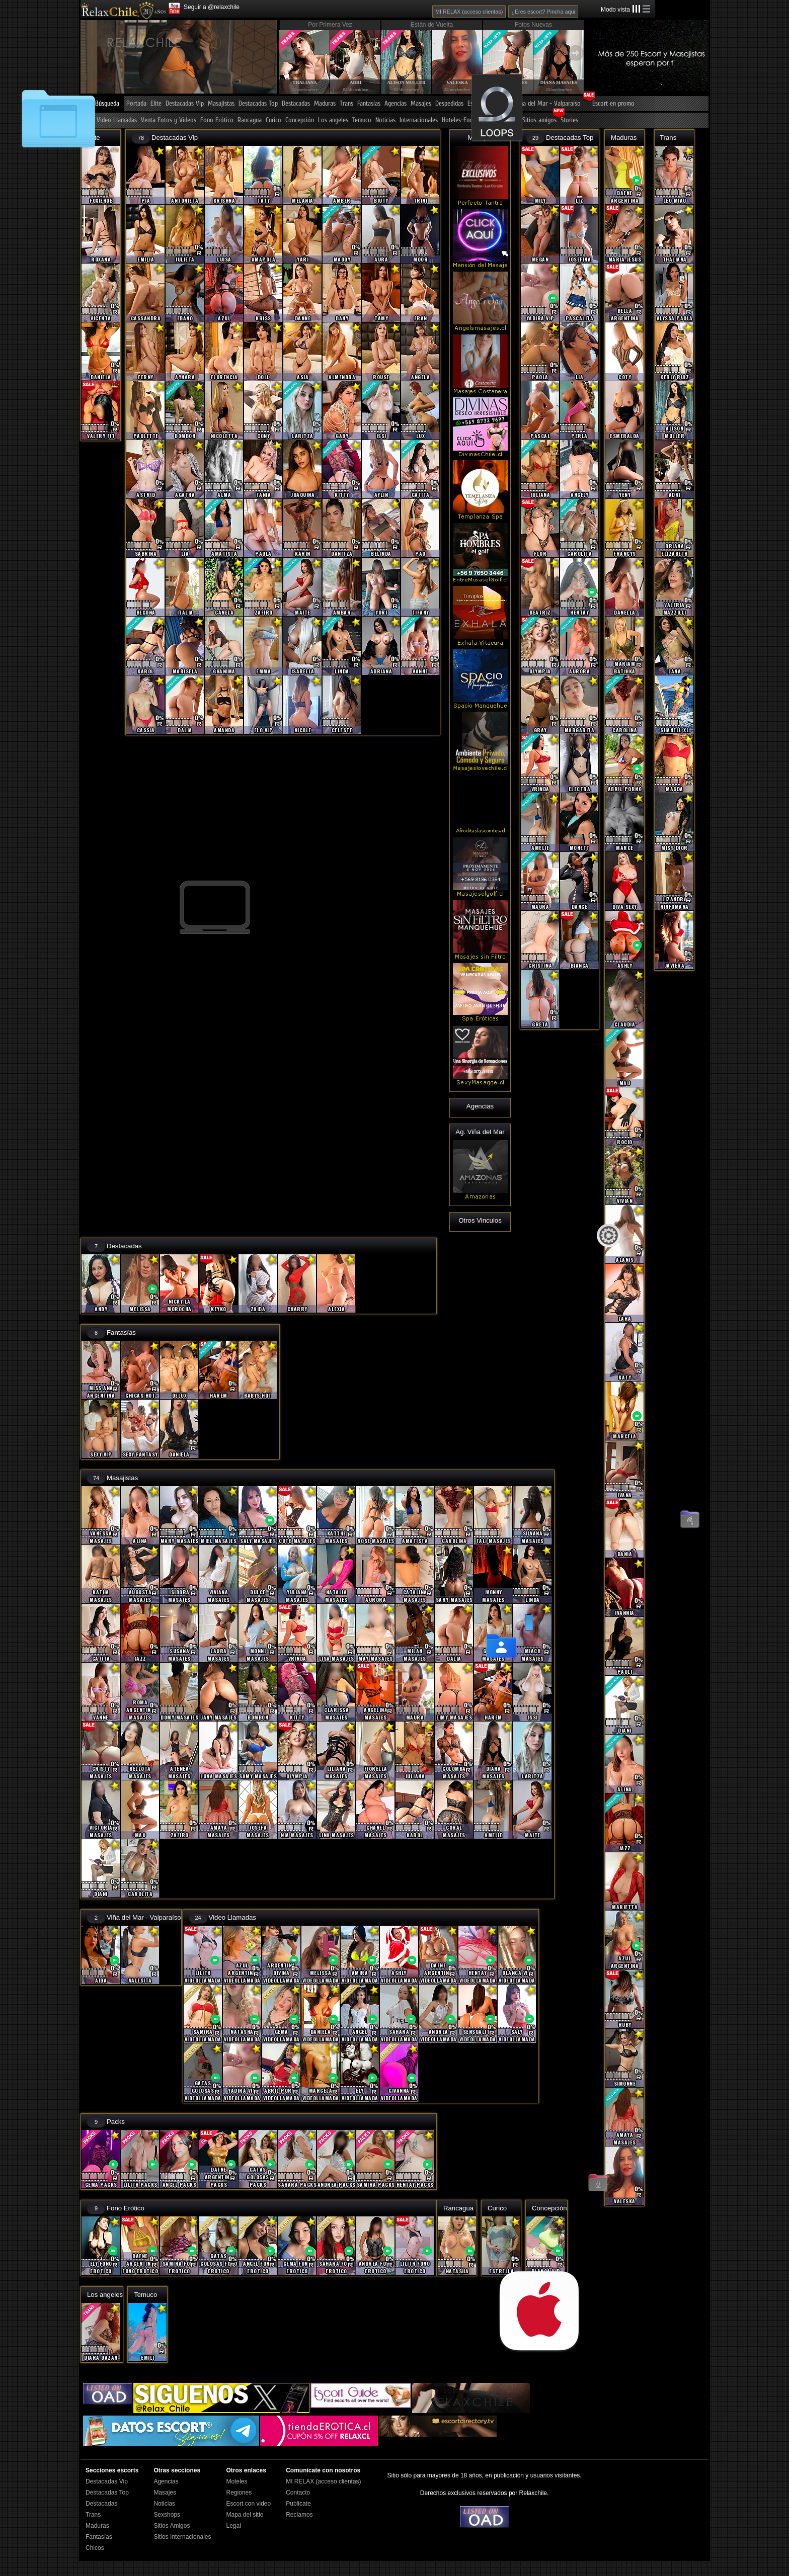 This screenshot has width=789, height=2576. Describe the element at coordinates (598, 2183) in the screenshot. I see `open your downloads folder` at that location.